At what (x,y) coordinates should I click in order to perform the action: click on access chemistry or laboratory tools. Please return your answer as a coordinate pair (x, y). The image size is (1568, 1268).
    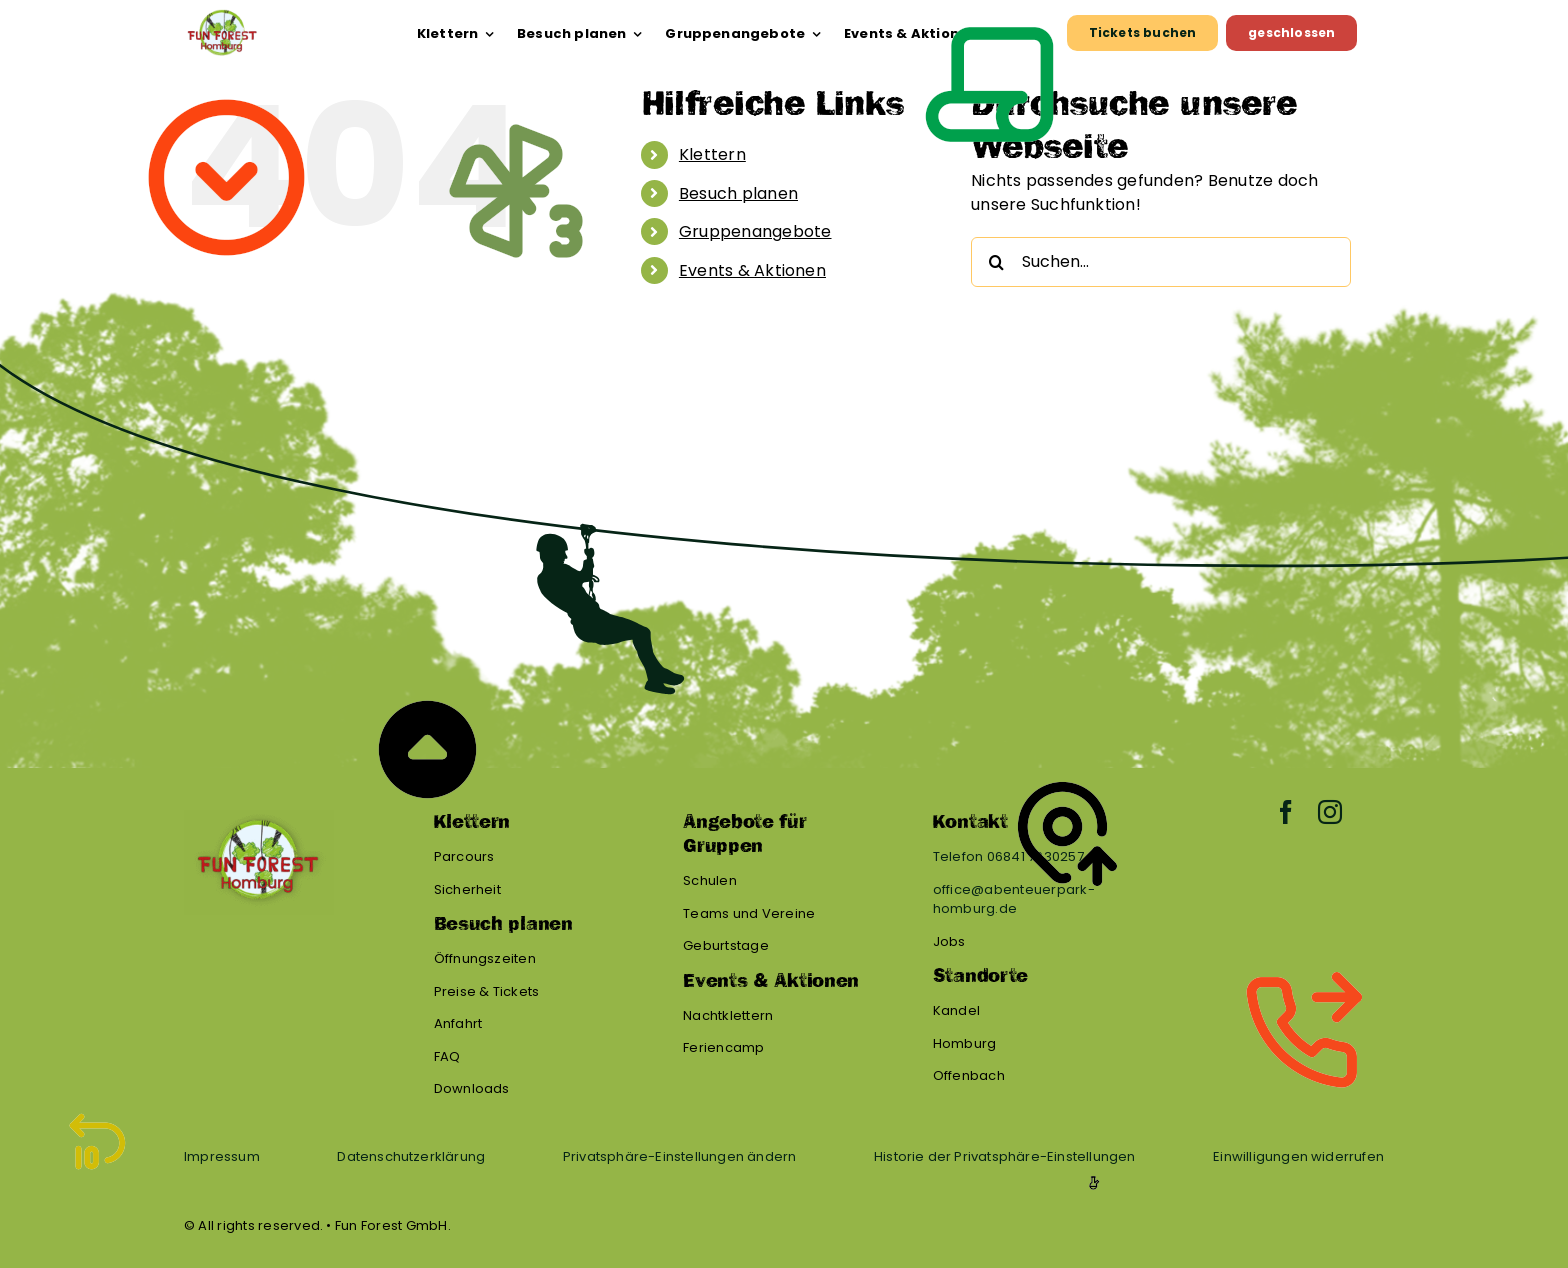
    Looking at the image, I should click on (1094, 1183).